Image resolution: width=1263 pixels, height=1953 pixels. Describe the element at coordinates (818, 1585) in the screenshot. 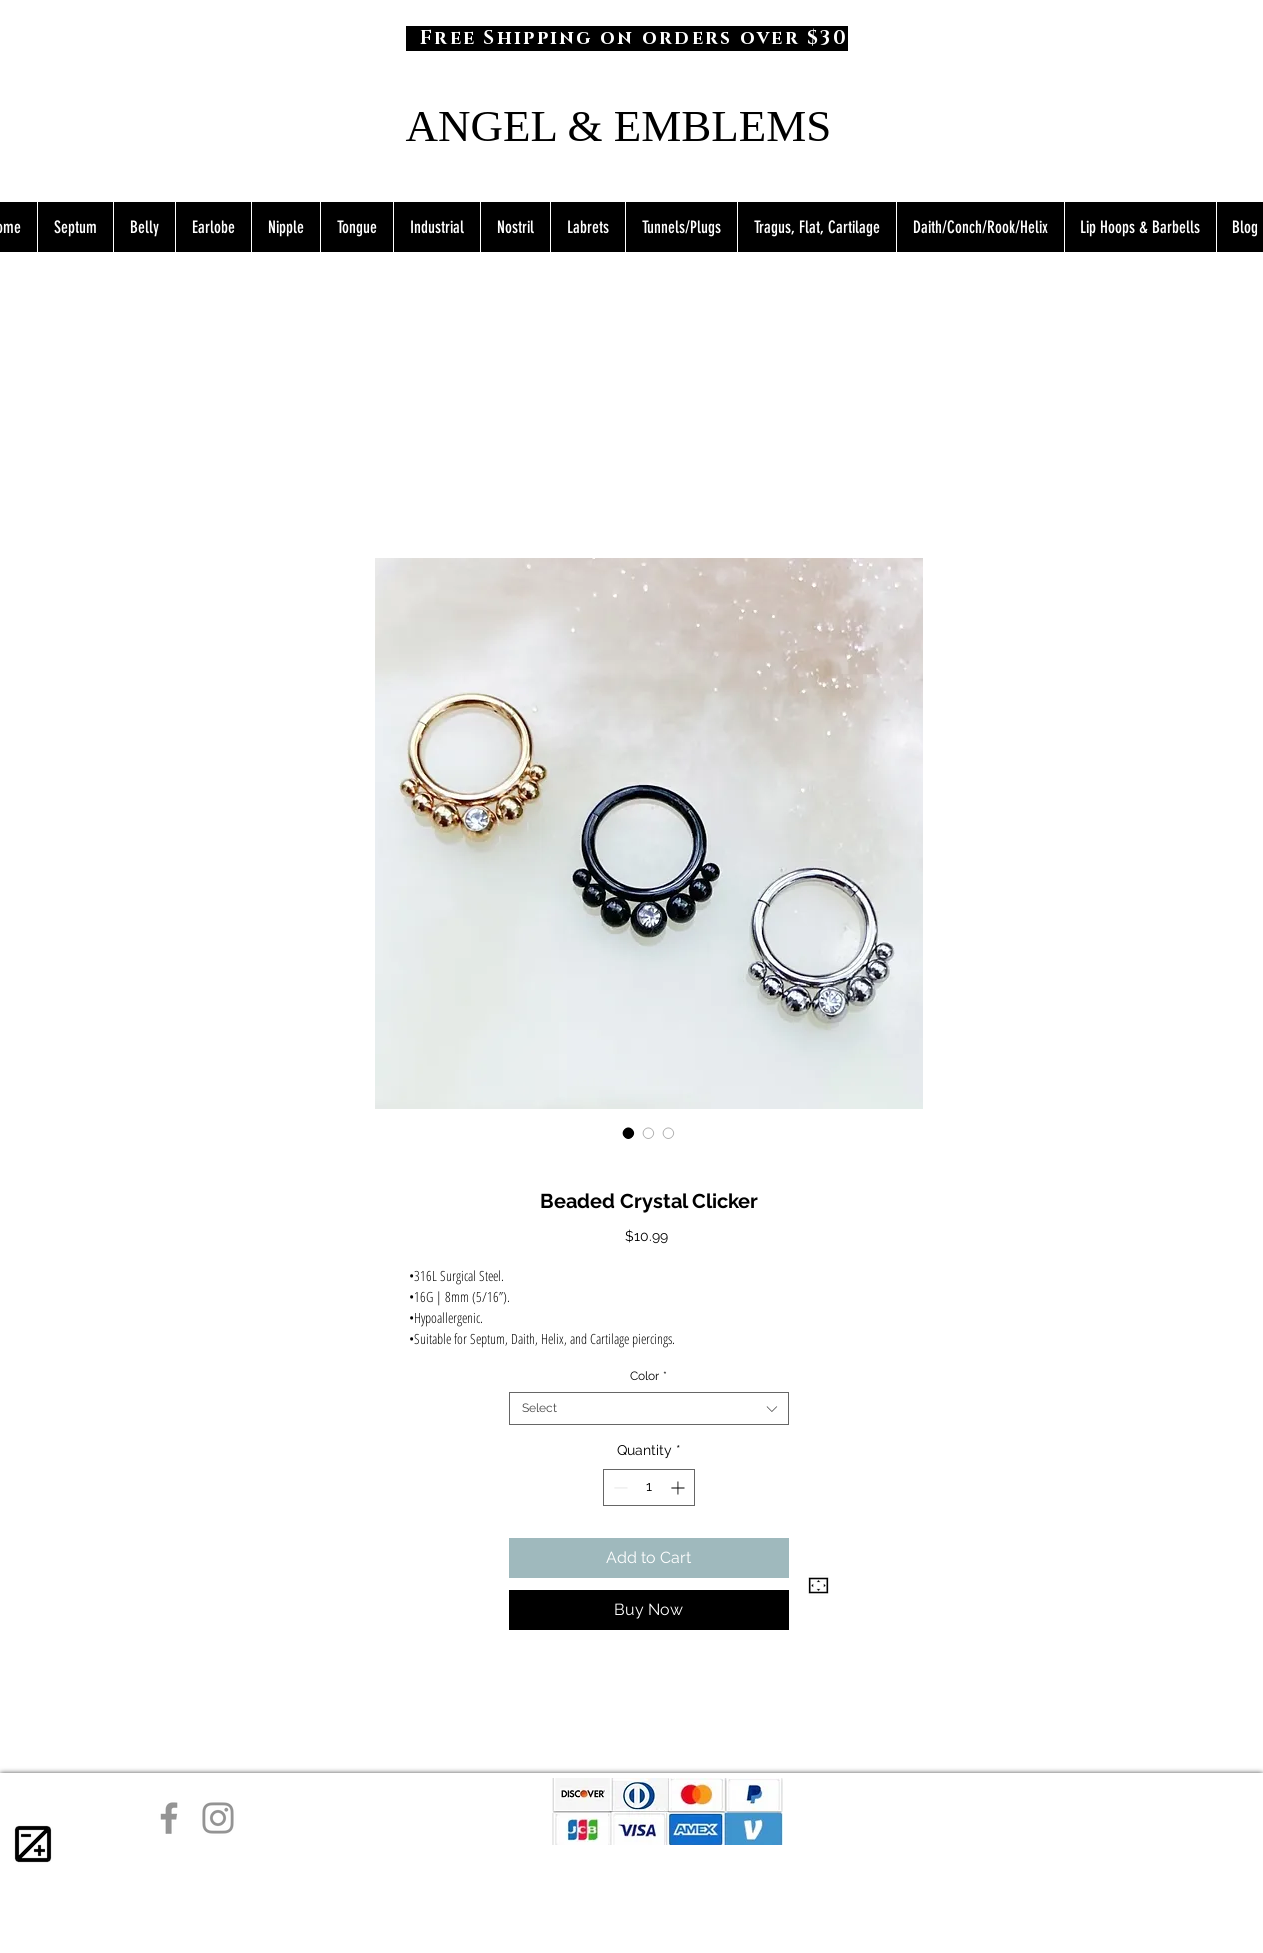

I see `adjust display overscan or screen boundaries` at that location.